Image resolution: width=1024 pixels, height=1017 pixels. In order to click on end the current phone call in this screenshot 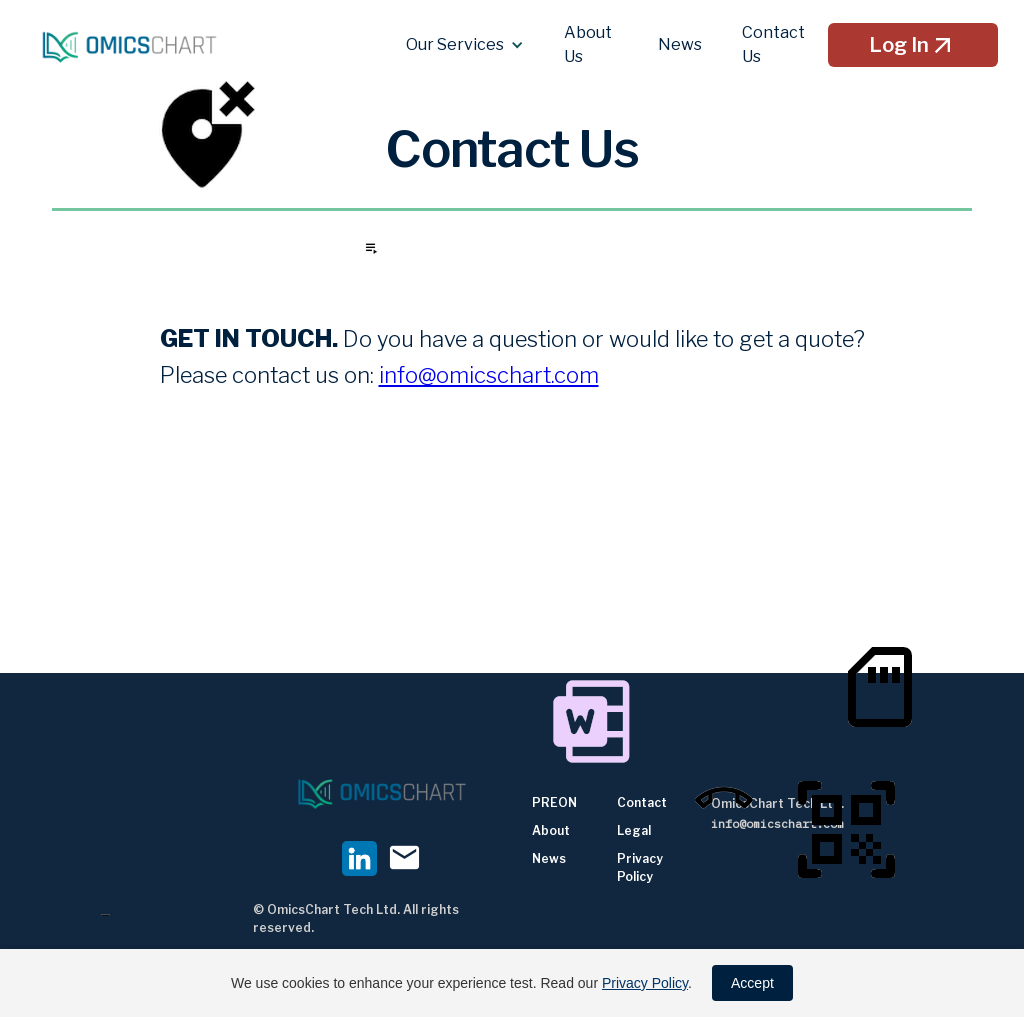, I will do `click(724, 799)`.